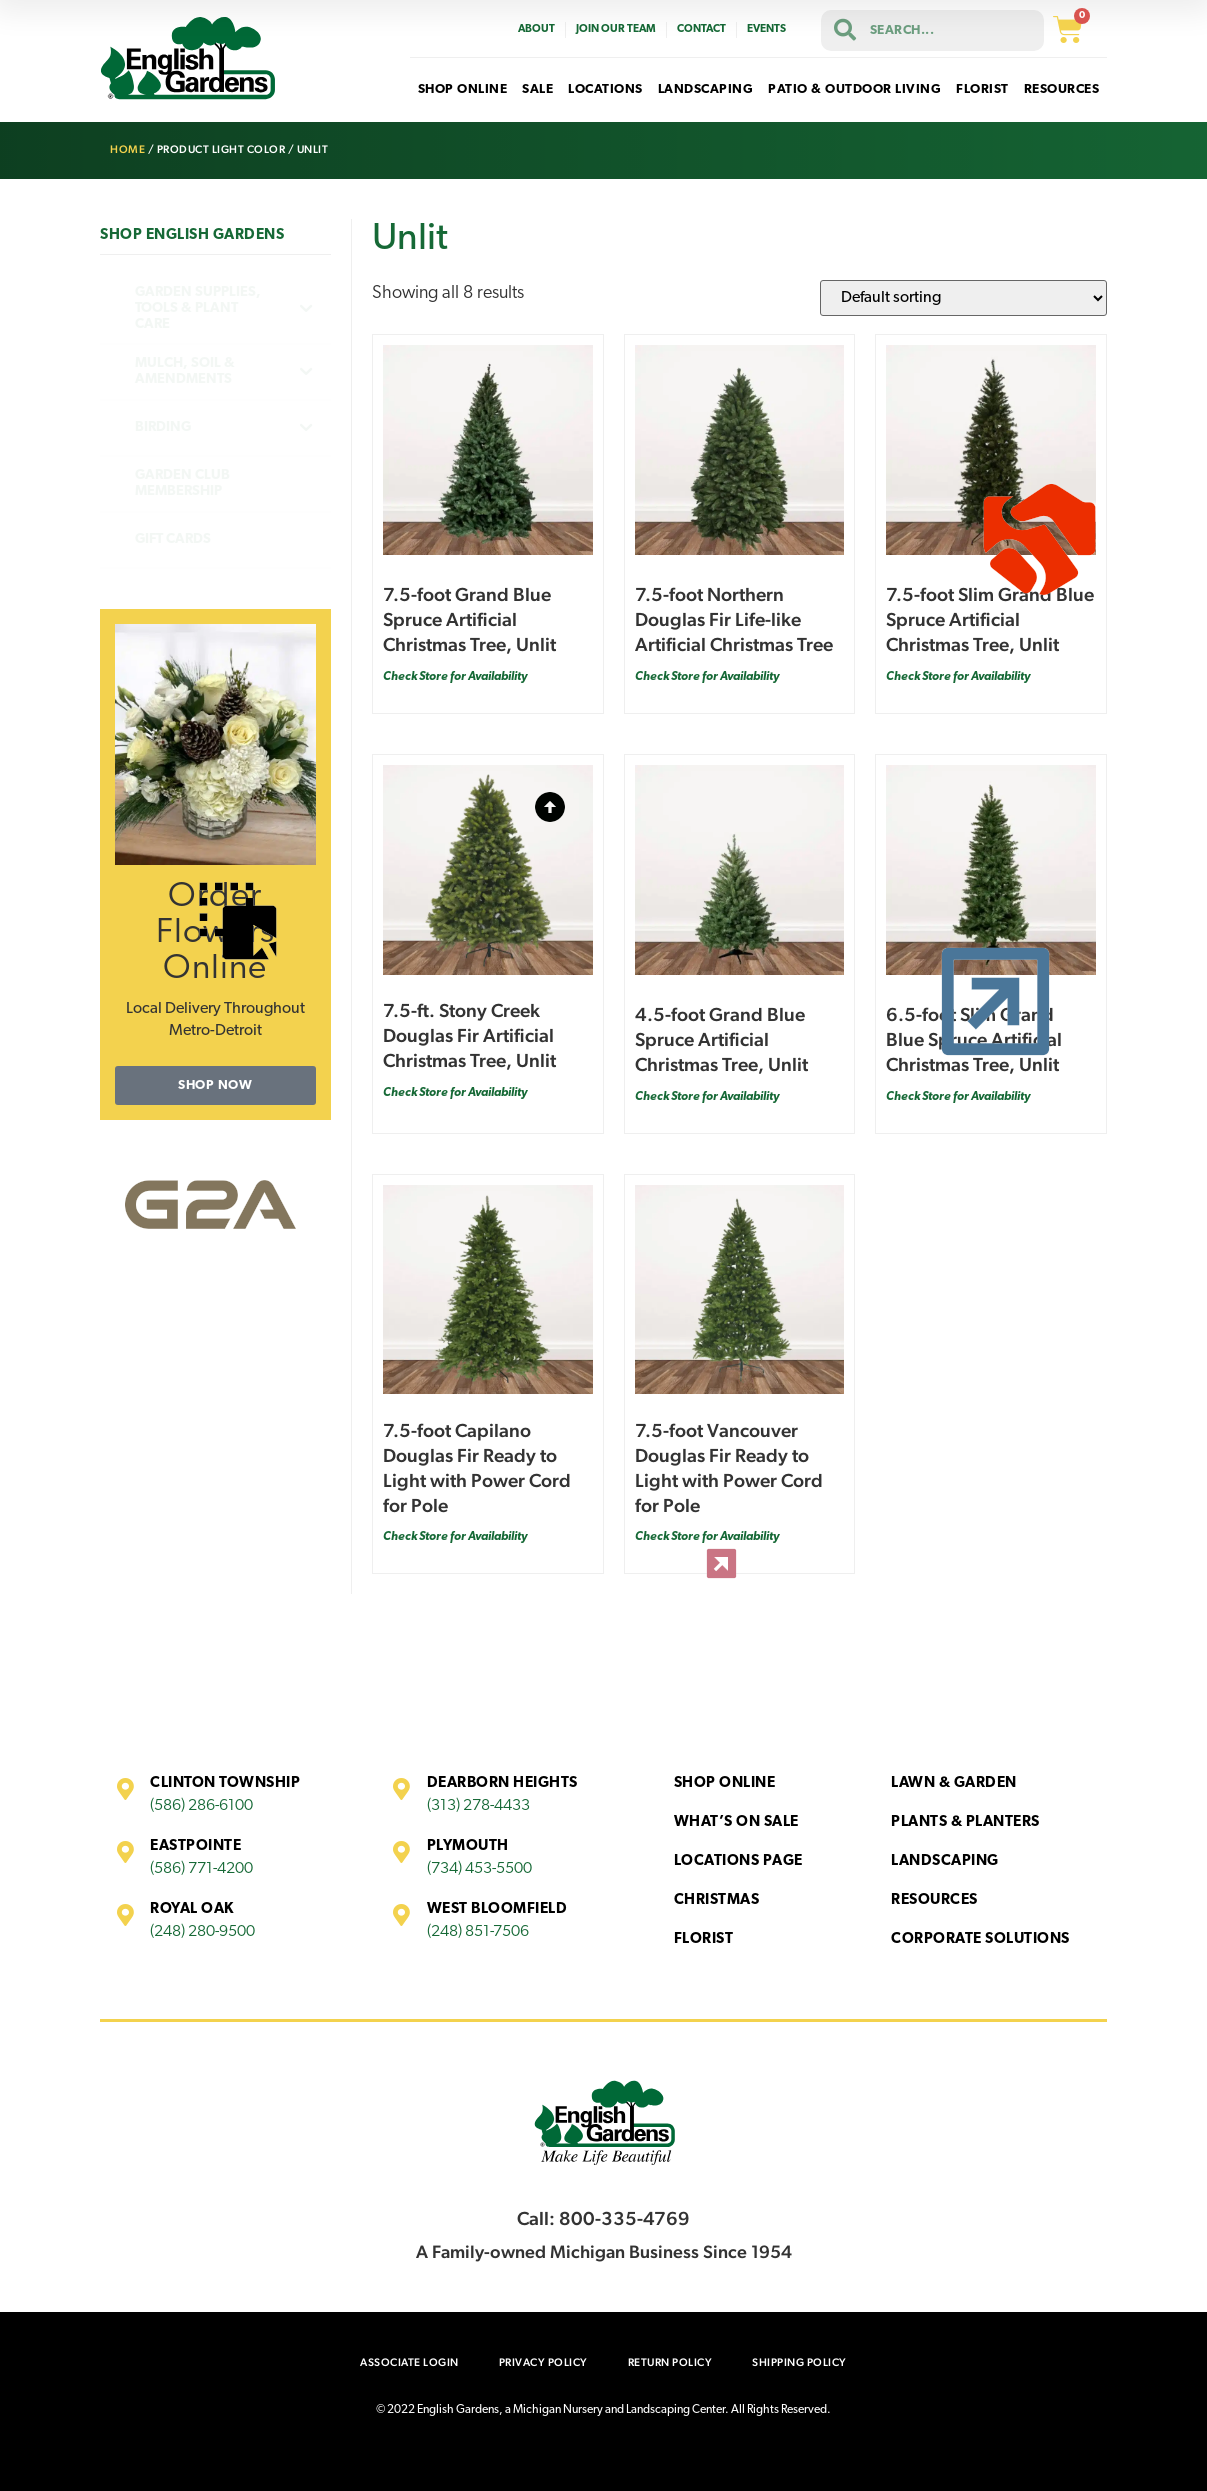 The image size is (1207, 2491). I want to click on indicates a partnership or collaboration, so click(1042, 537).